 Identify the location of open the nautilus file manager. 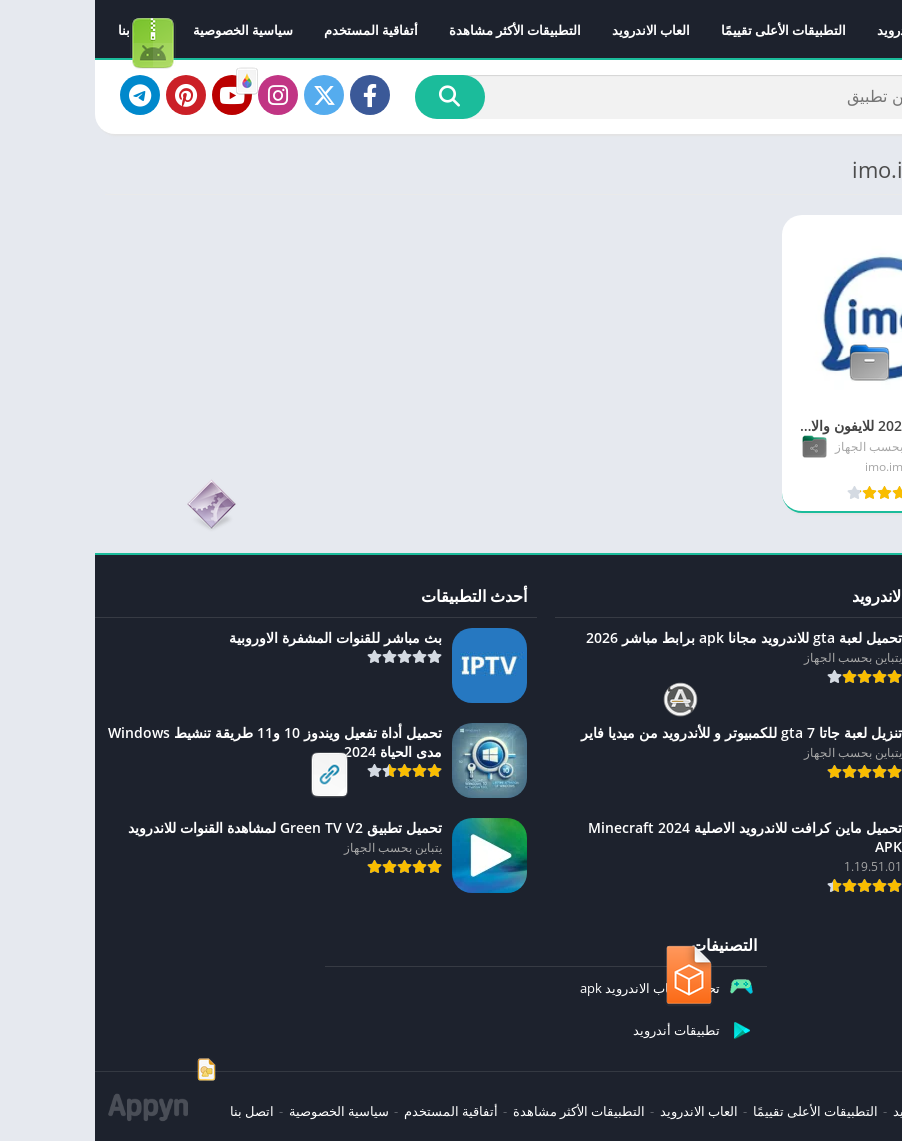
(869, 362).